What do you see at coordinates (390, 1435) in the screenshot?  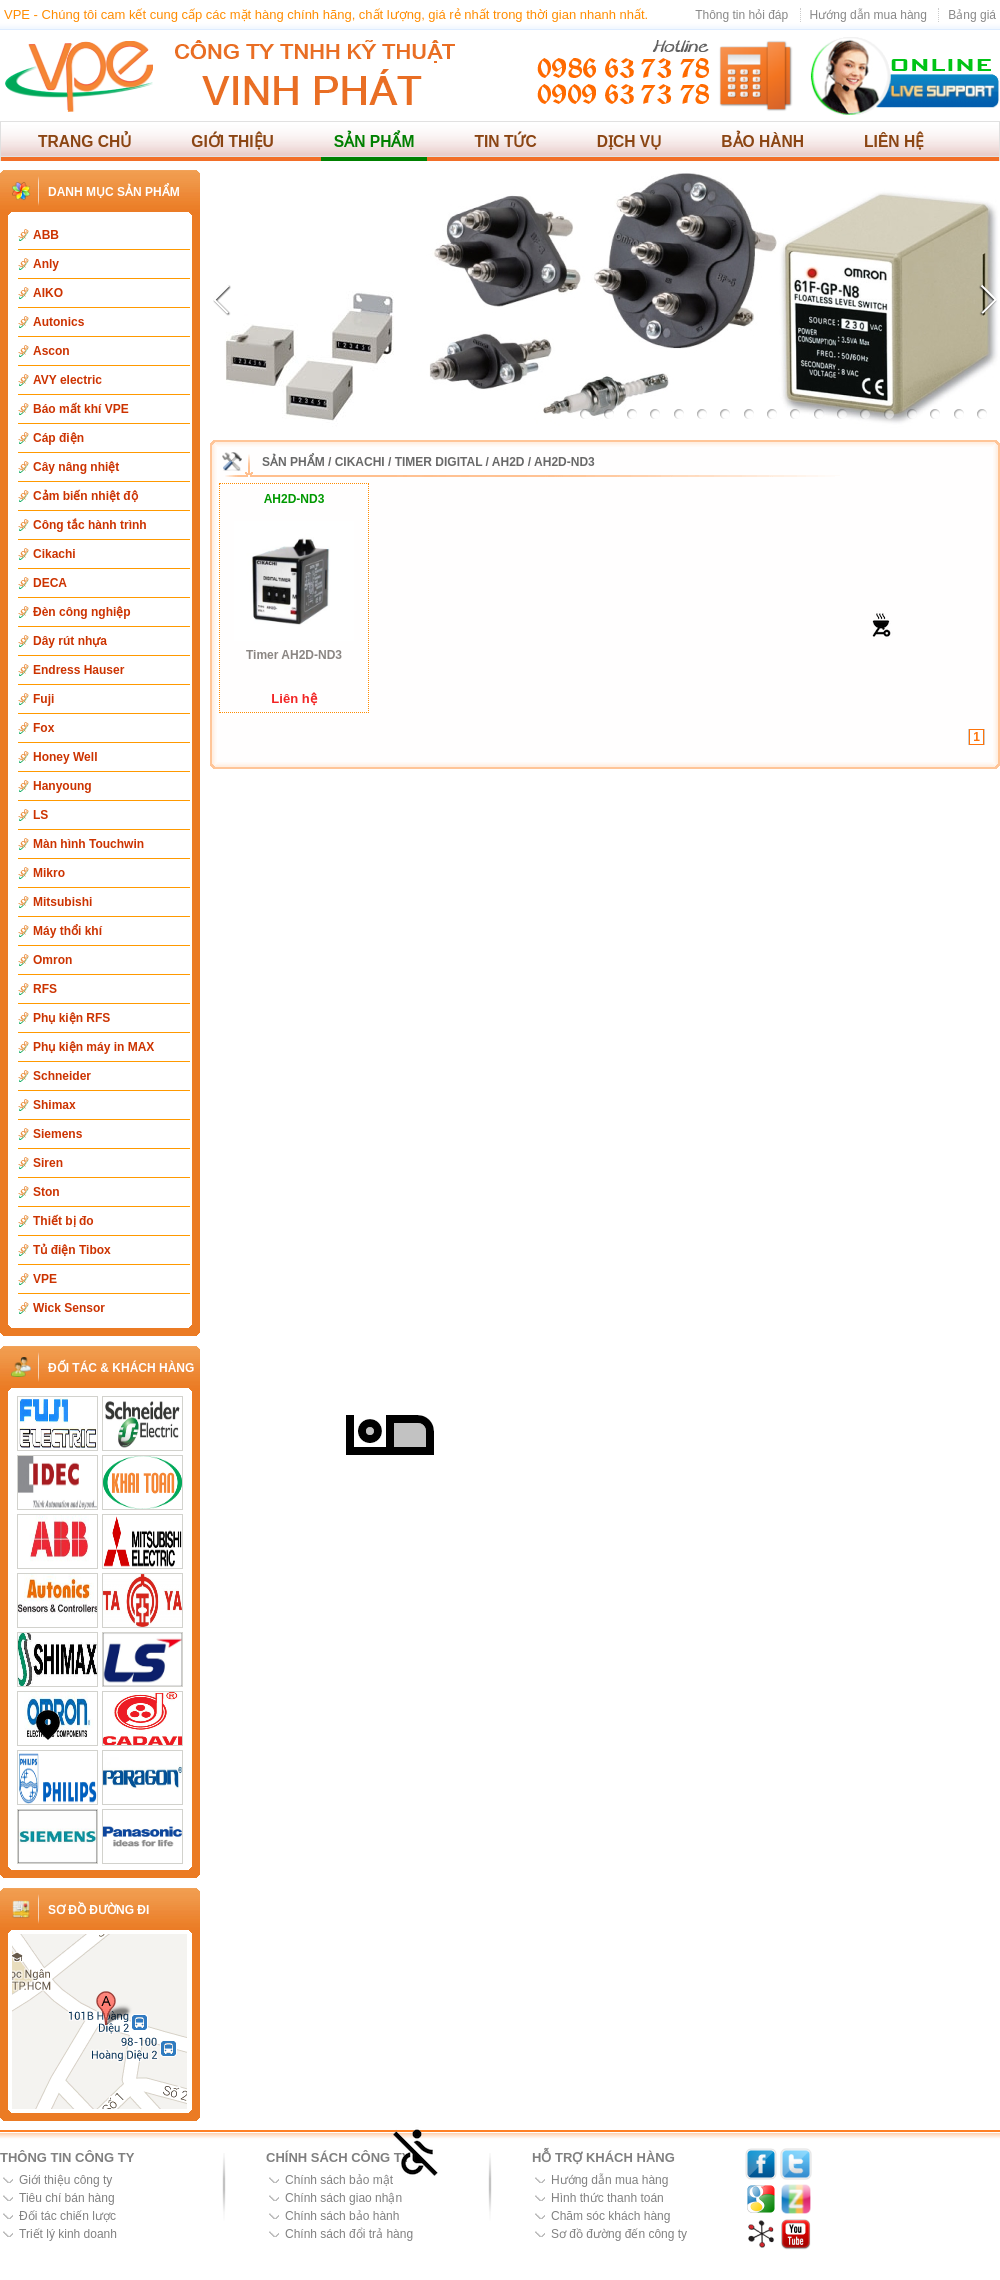 I see `select a first-class or business suite seat` at bounding box center [390, 1435].